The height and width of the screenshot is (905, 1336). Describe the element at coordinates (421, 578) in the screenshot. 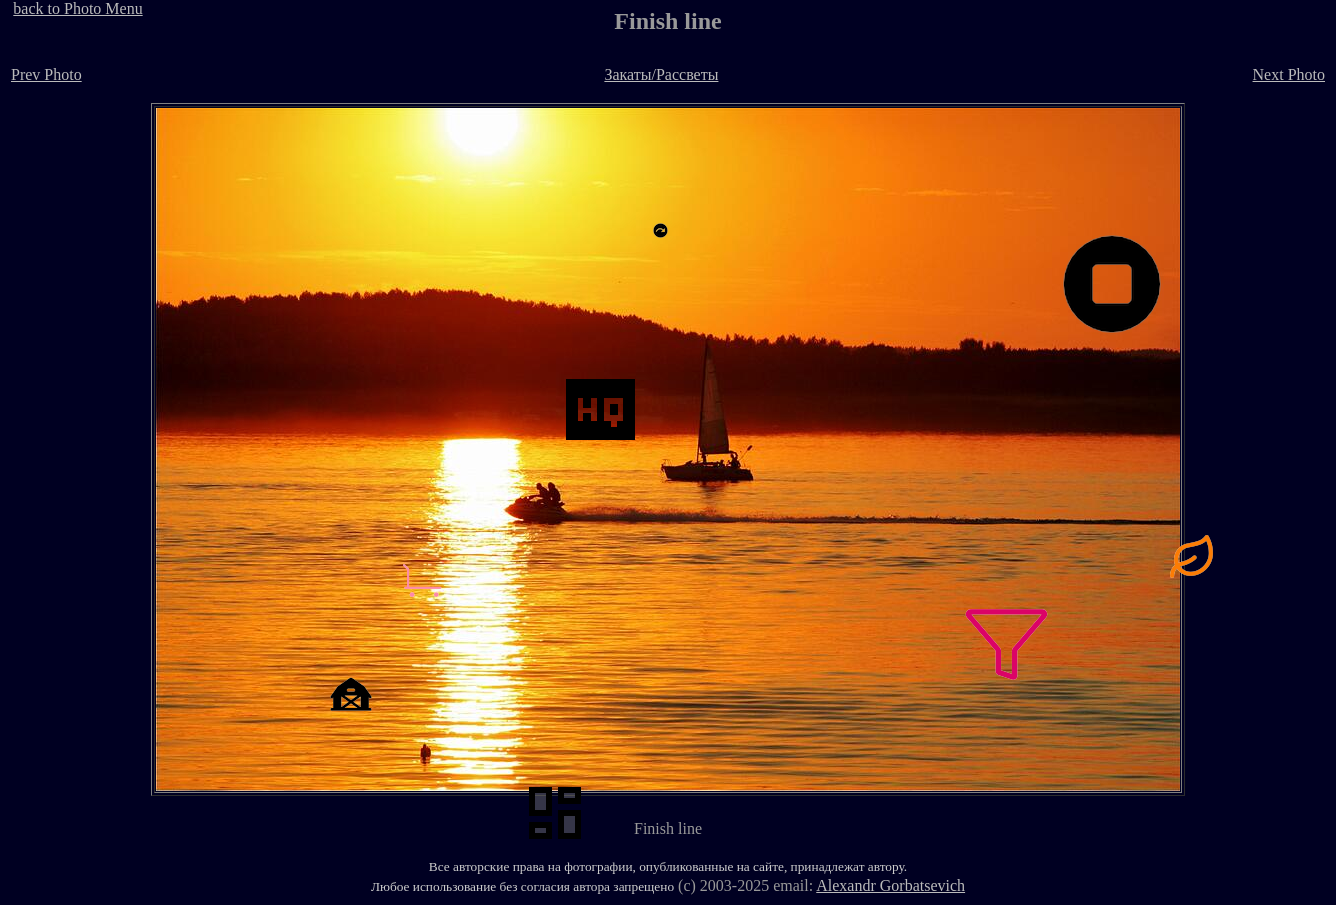

I see `view shopping cart` at that location.